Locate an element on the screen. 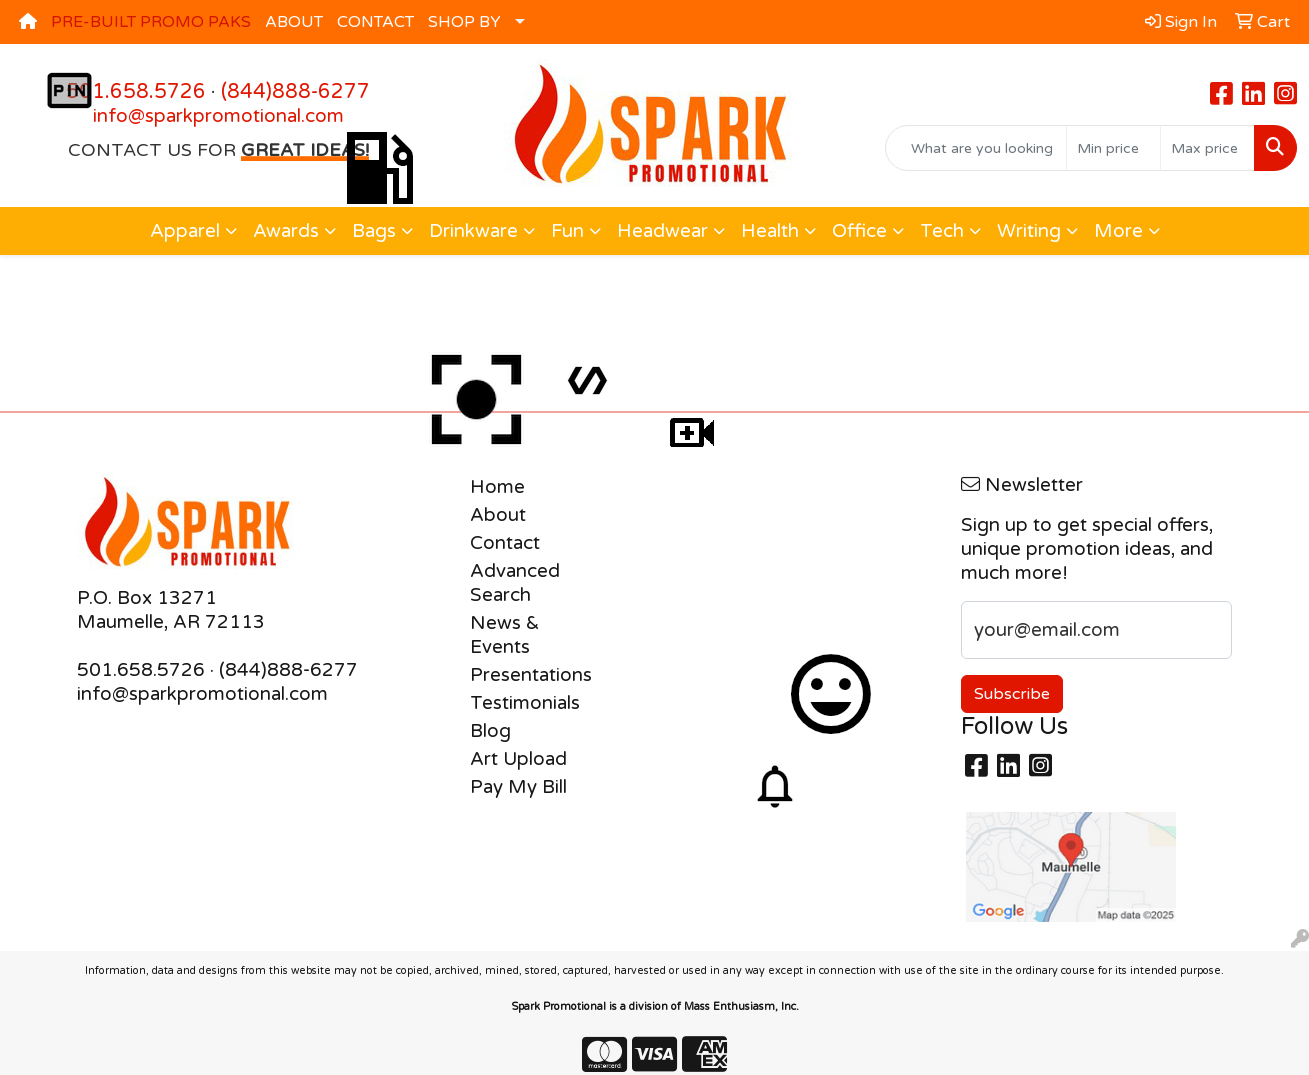 Image resolution: width=1309 pixels, height=1075 pixels. set your mood or status is located at coordinates (831, 694).